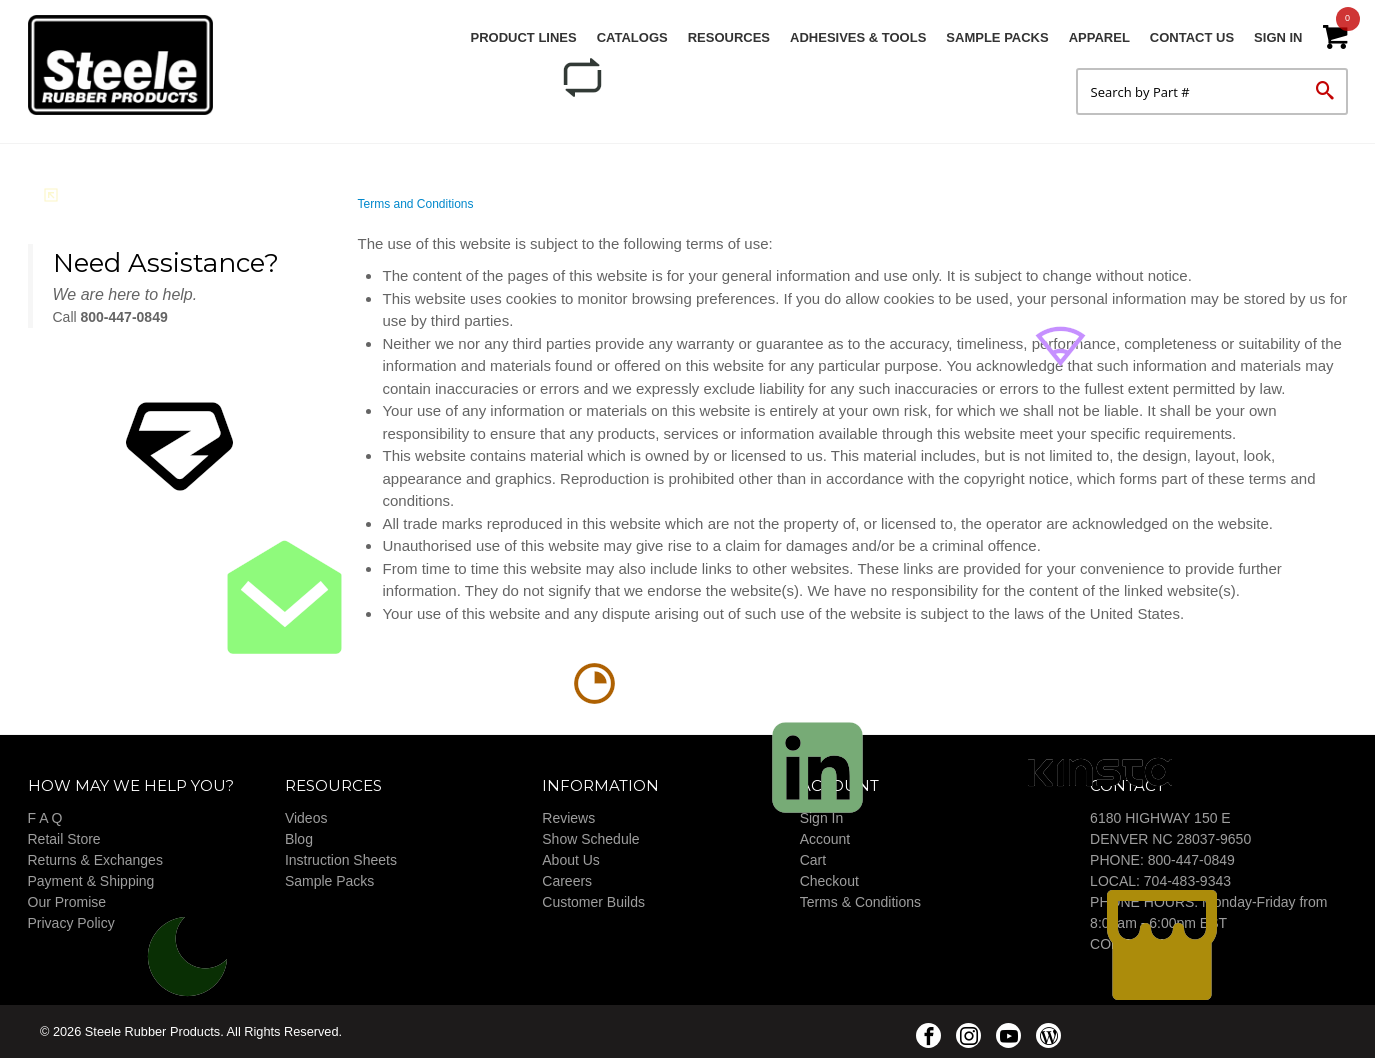  Describe the element at coordinates (179, 446) in the screenshot. I see `zod typescript validation library logo` at that location.